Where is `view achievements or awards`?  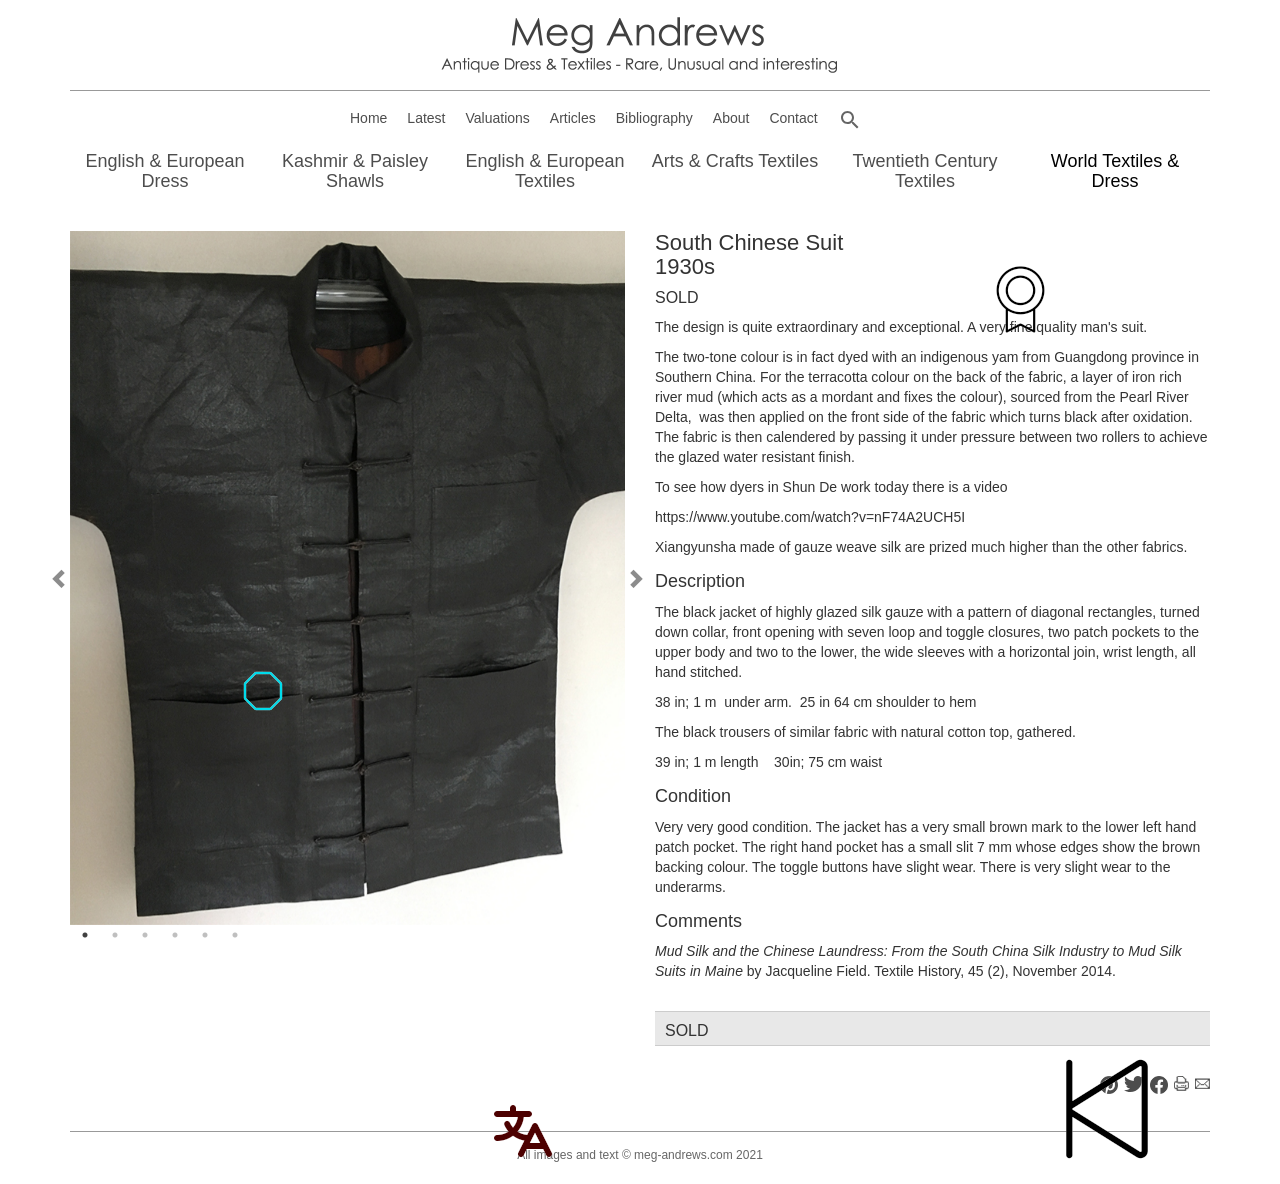 view achievements or awards is located at coordinates (1020, 299).